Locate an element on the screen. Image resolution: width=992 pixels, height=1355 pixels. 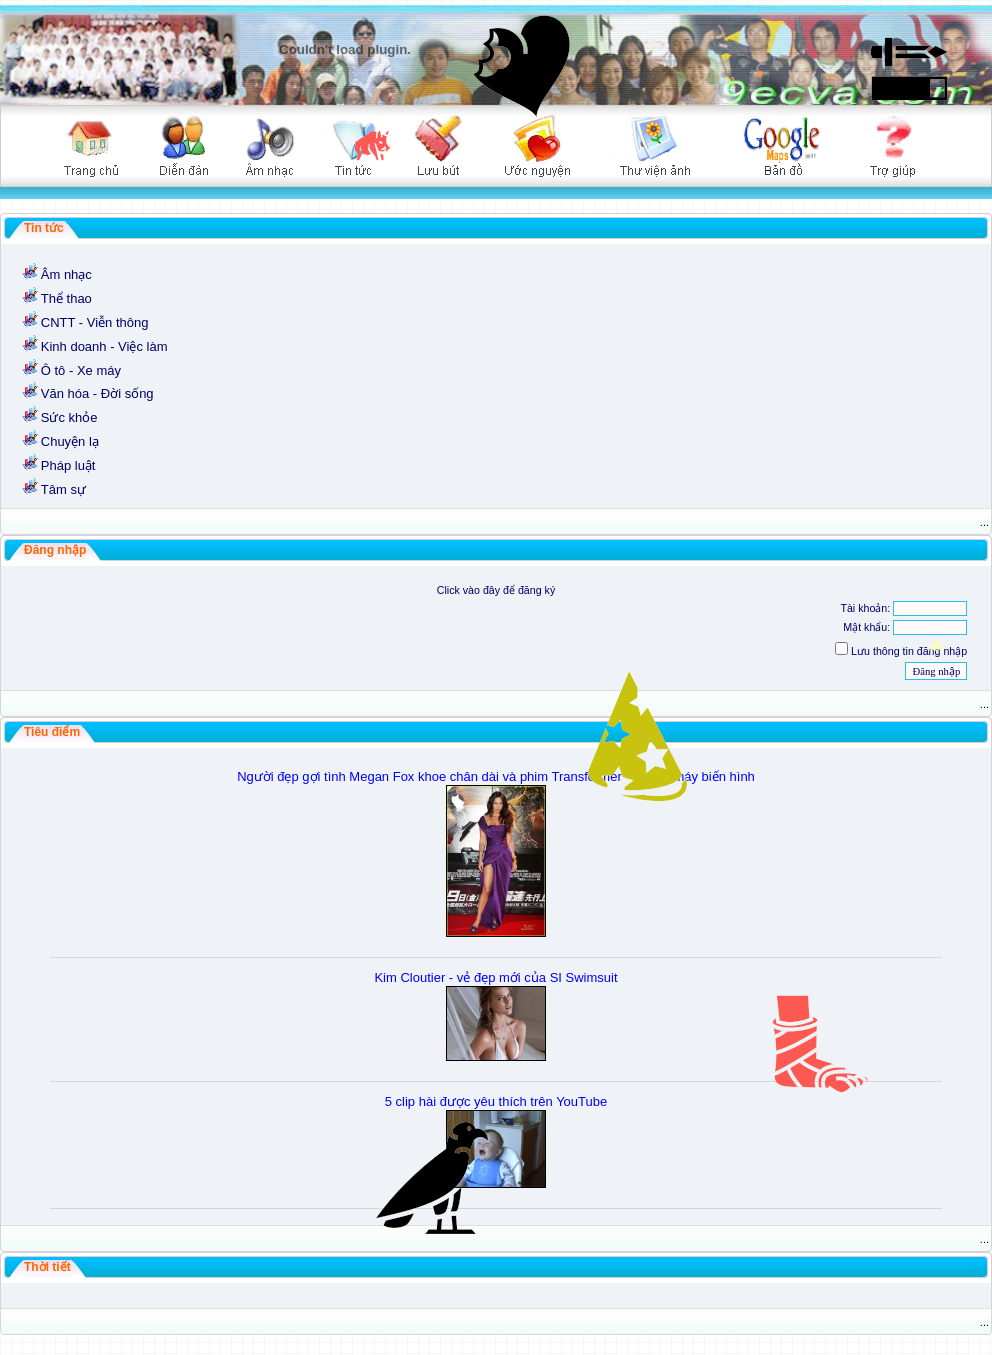
indicates current attack power level is located at coordinates (909, 67).